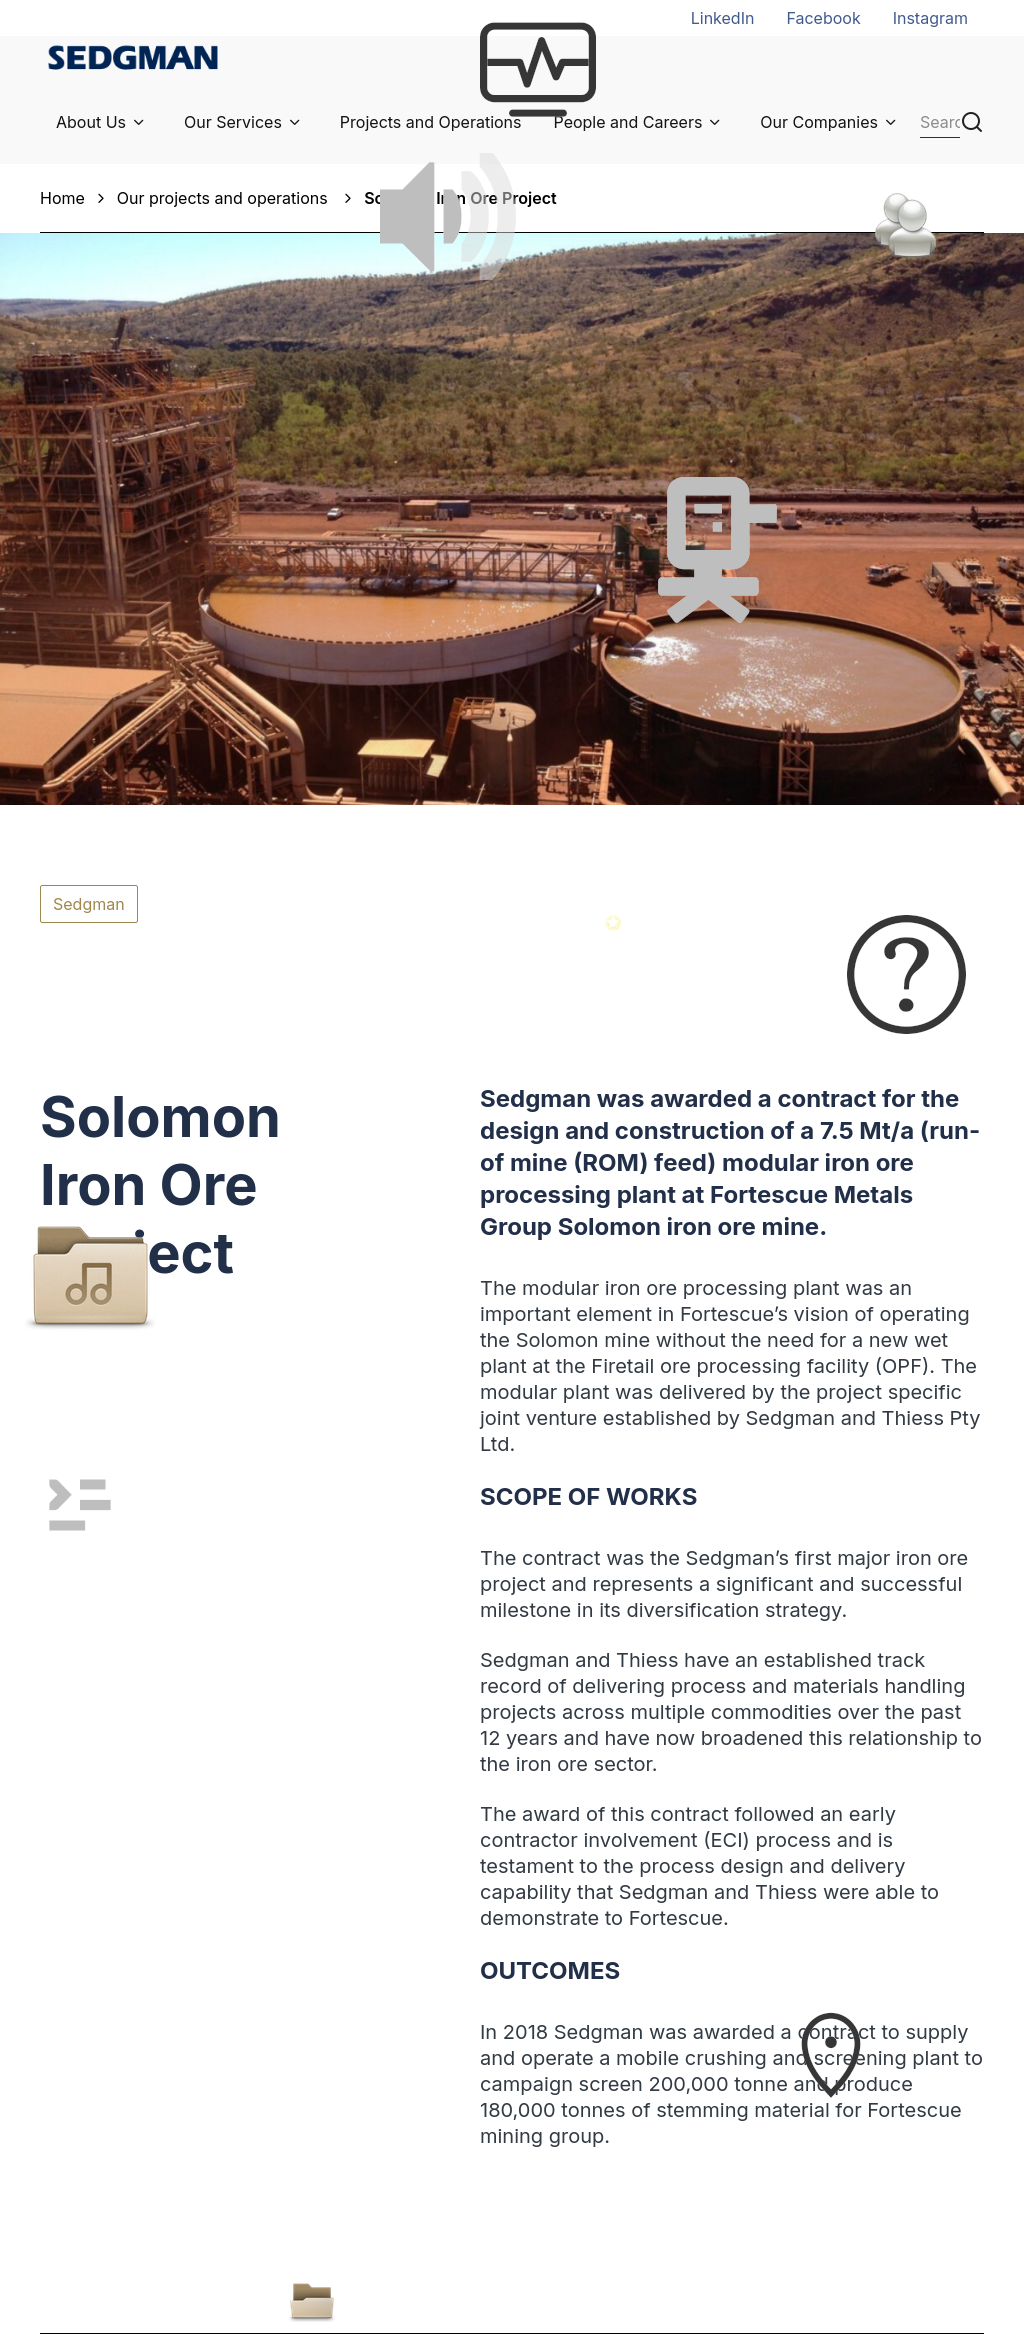 The height and width of the screenshot is (2341, 1024). I want to click on access help or support resources, so click(906, 974).